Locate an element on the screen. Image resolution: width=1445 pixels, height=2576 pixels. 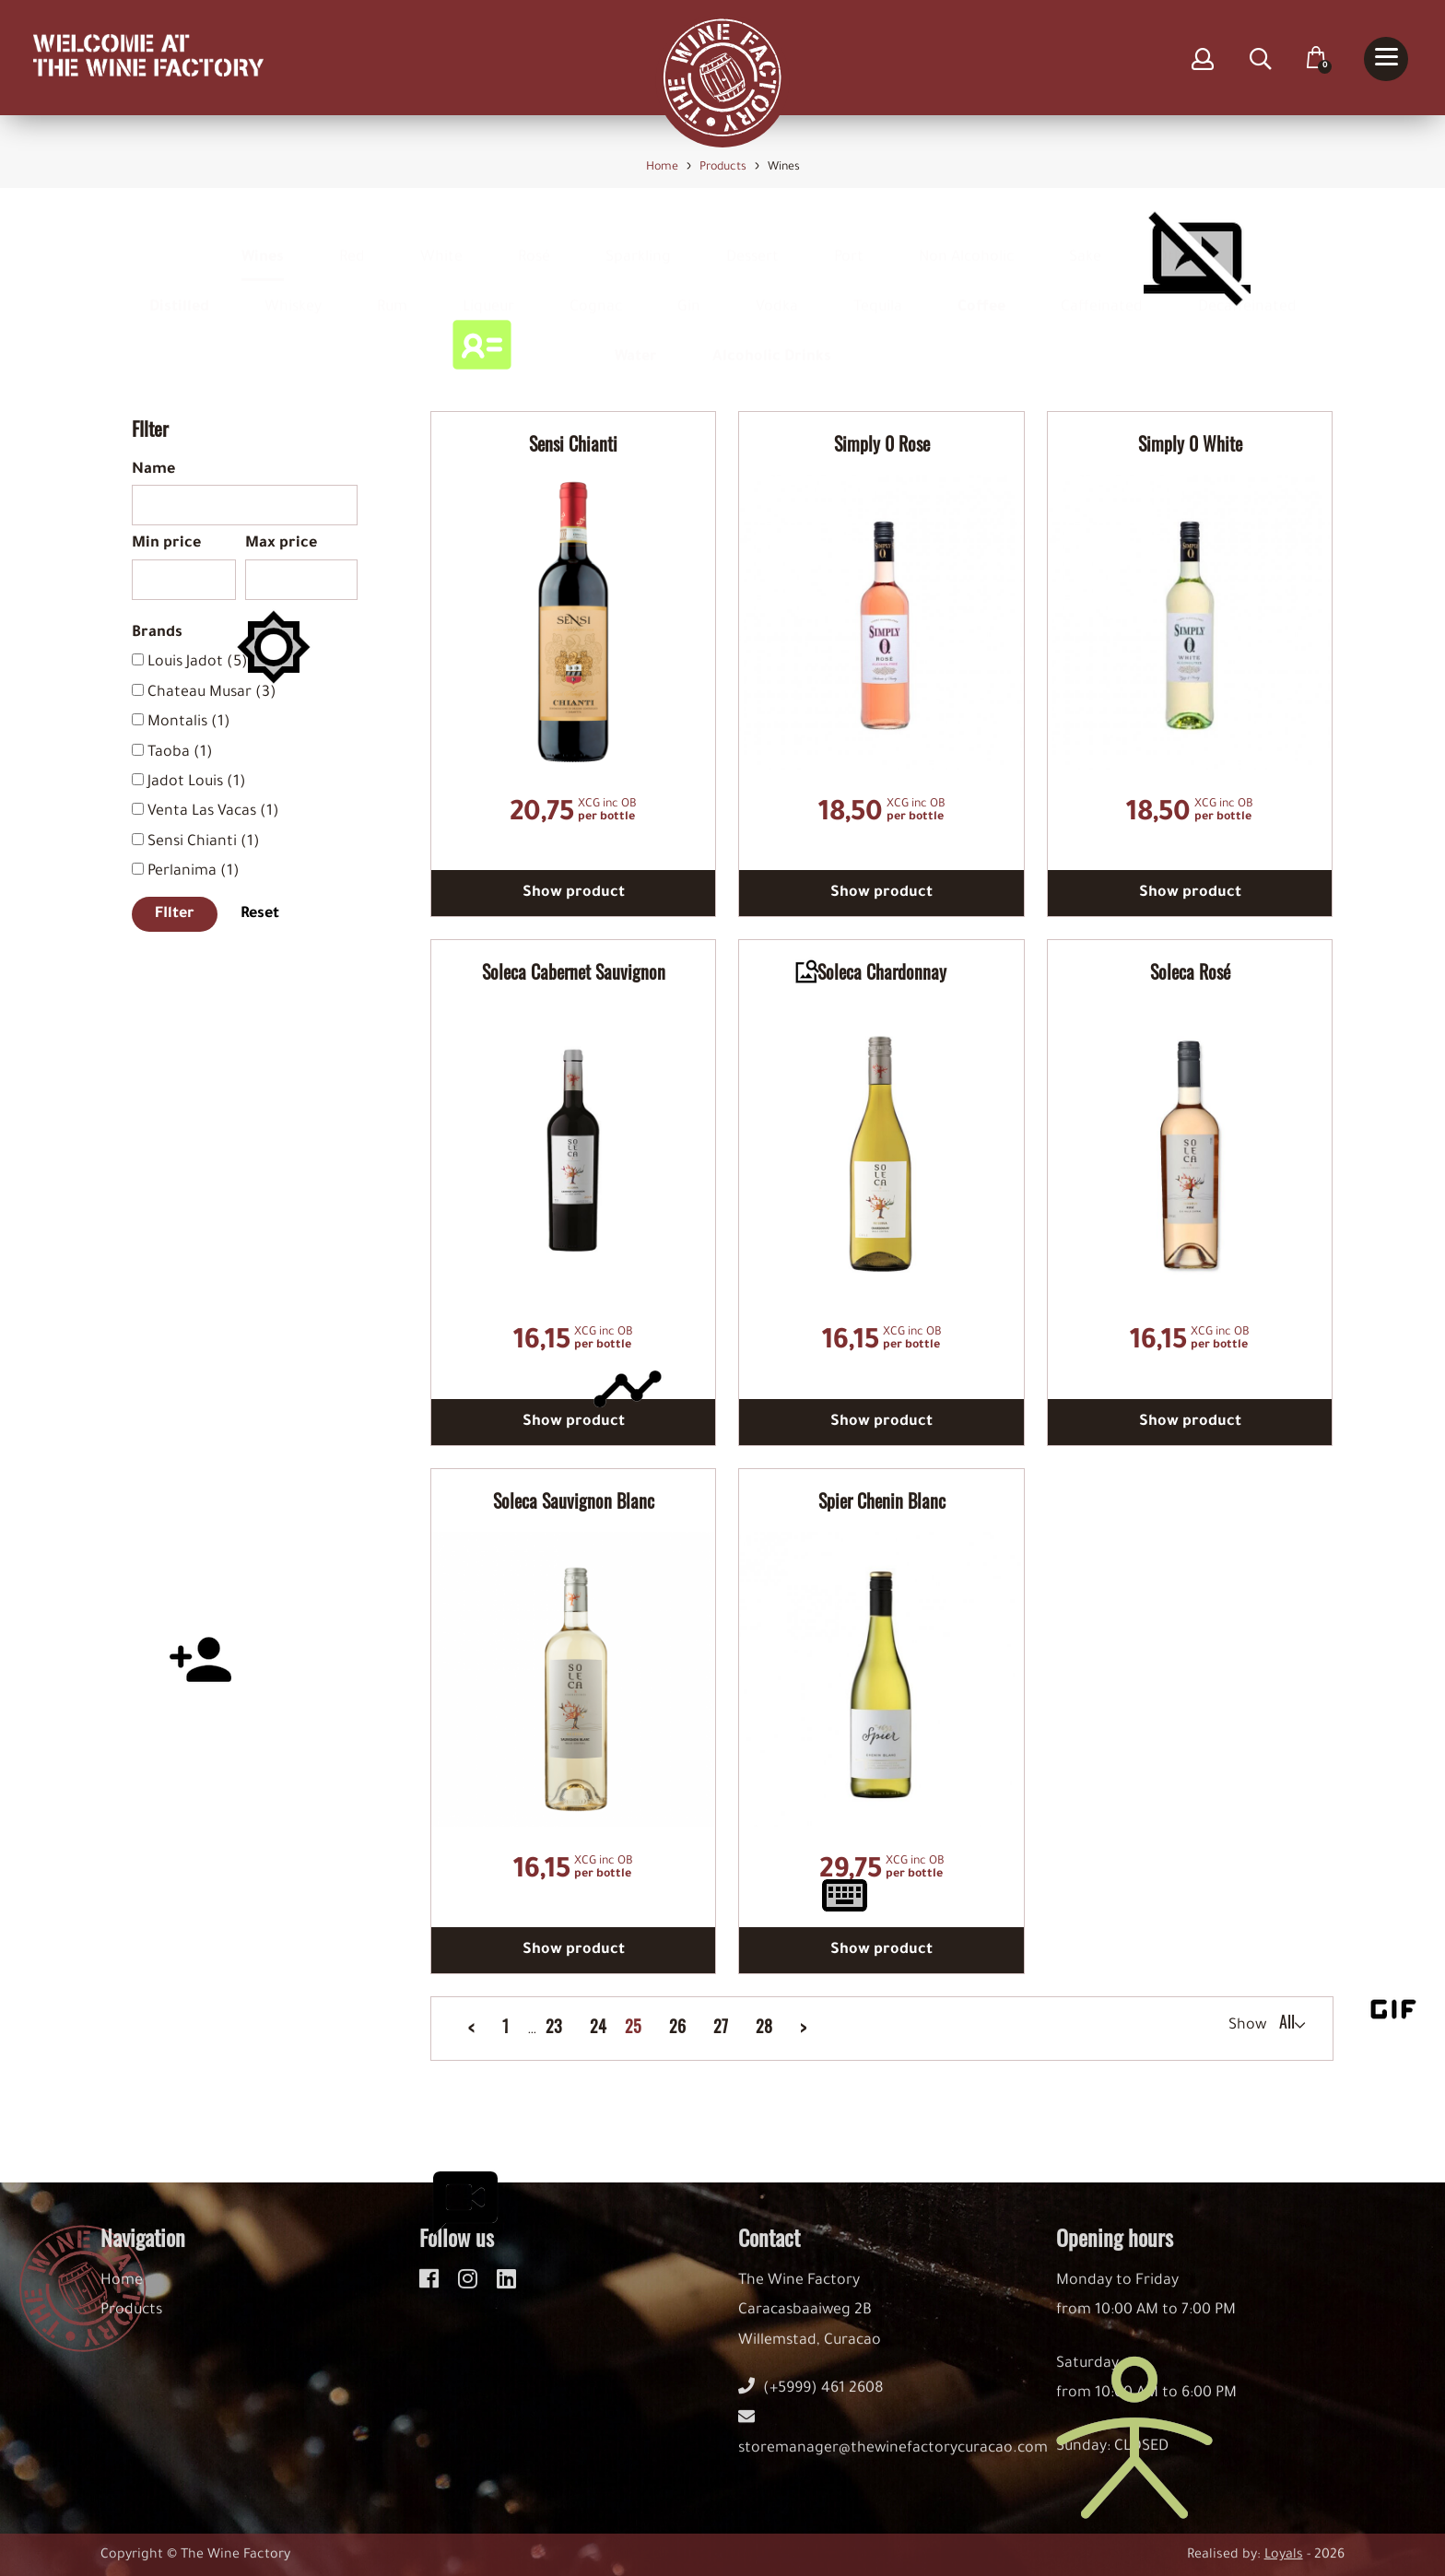
start a video chat is located at coordinates (465, 2204).